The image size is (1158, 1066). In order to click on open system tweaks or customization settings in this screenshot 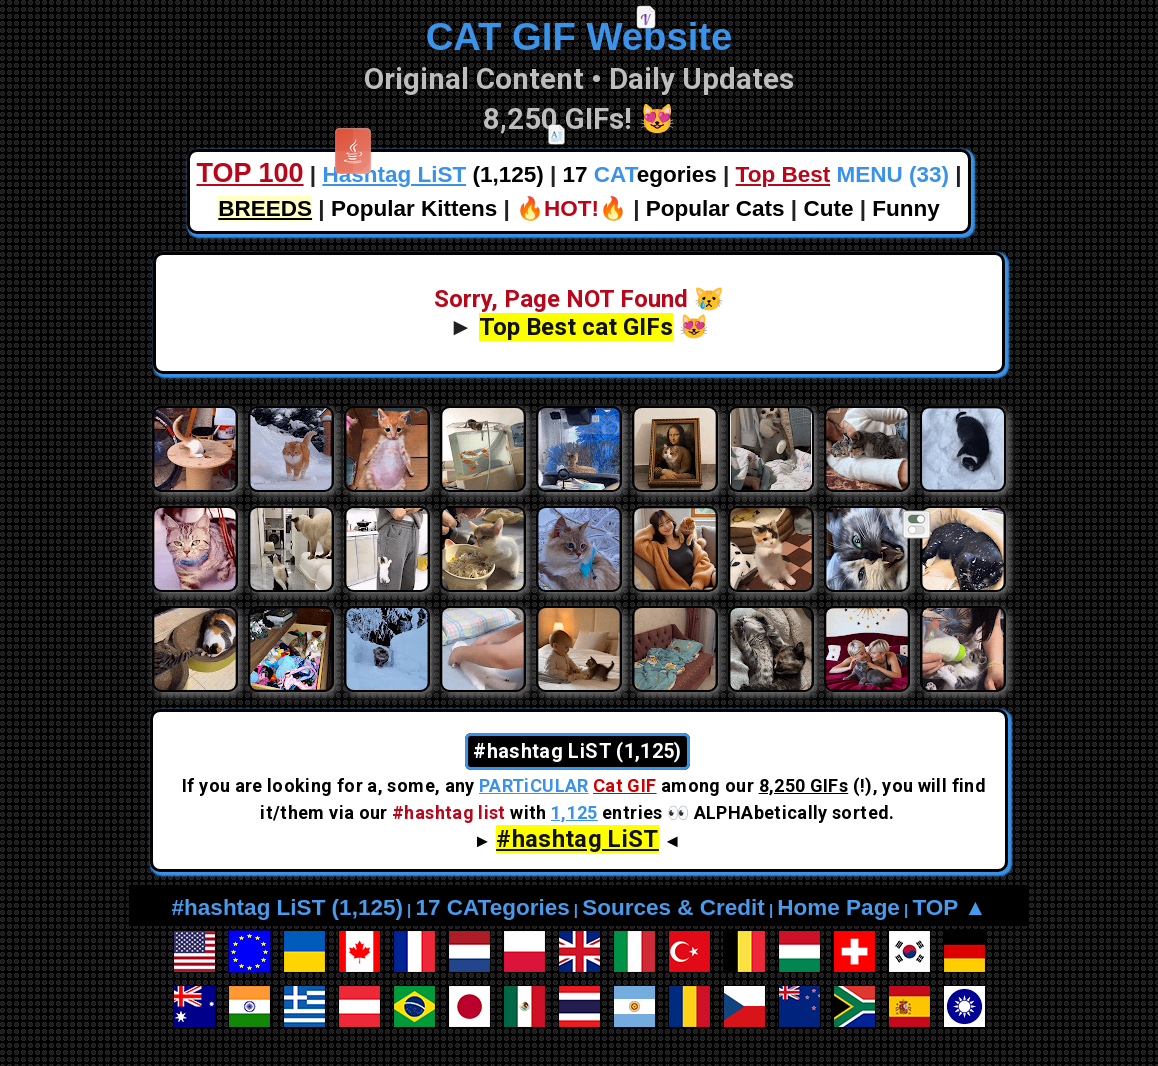, I will do `click(916, 524)`.